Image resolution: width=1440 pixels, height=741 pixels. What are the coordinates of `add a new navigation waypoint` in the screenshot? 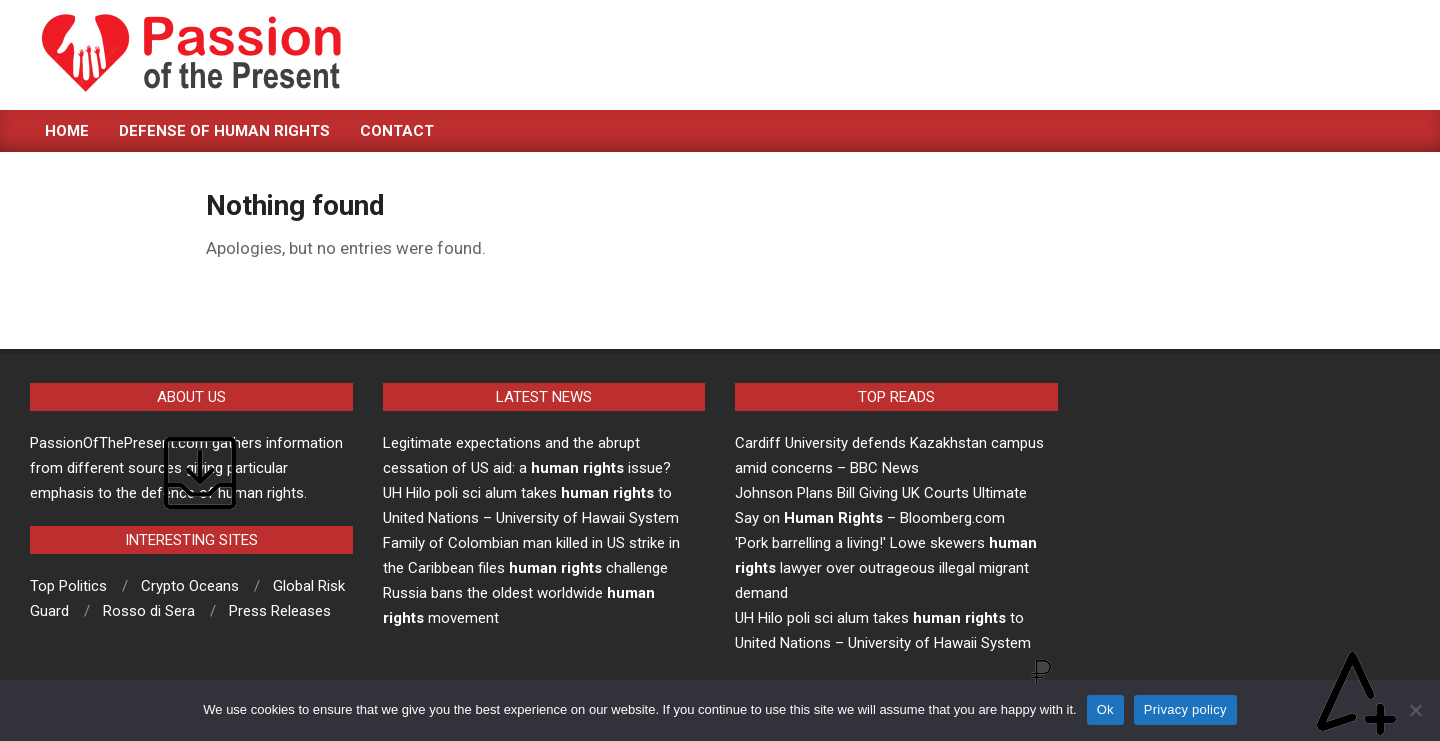 It's located at (1352, 691).